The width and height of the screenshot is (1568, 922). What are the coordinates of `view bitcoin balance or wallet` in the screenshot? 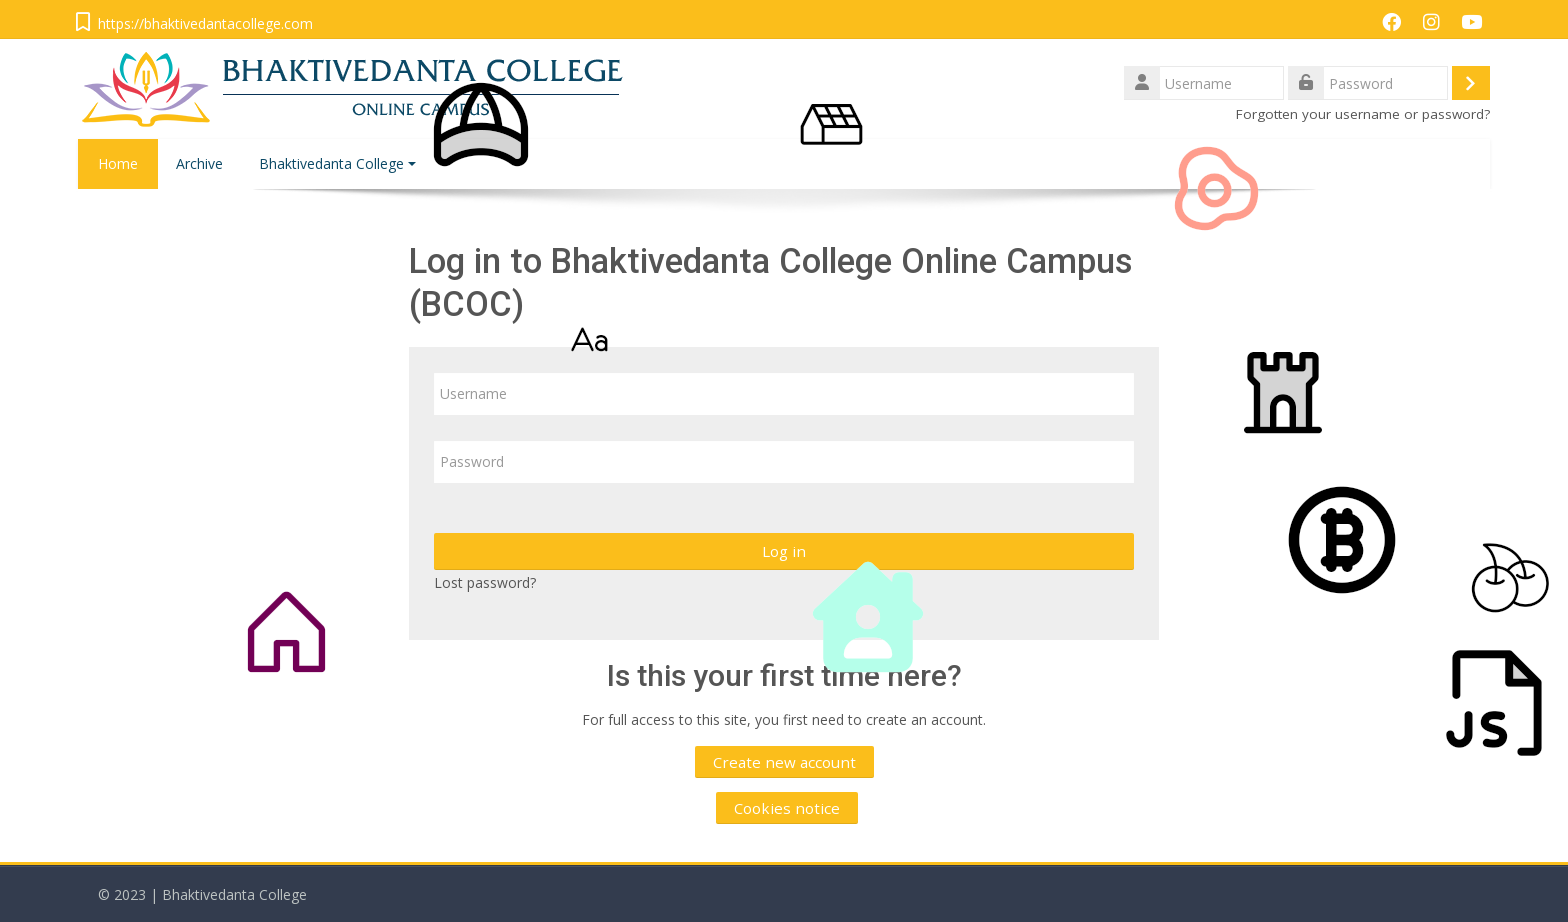 It's located at (1342, 540).